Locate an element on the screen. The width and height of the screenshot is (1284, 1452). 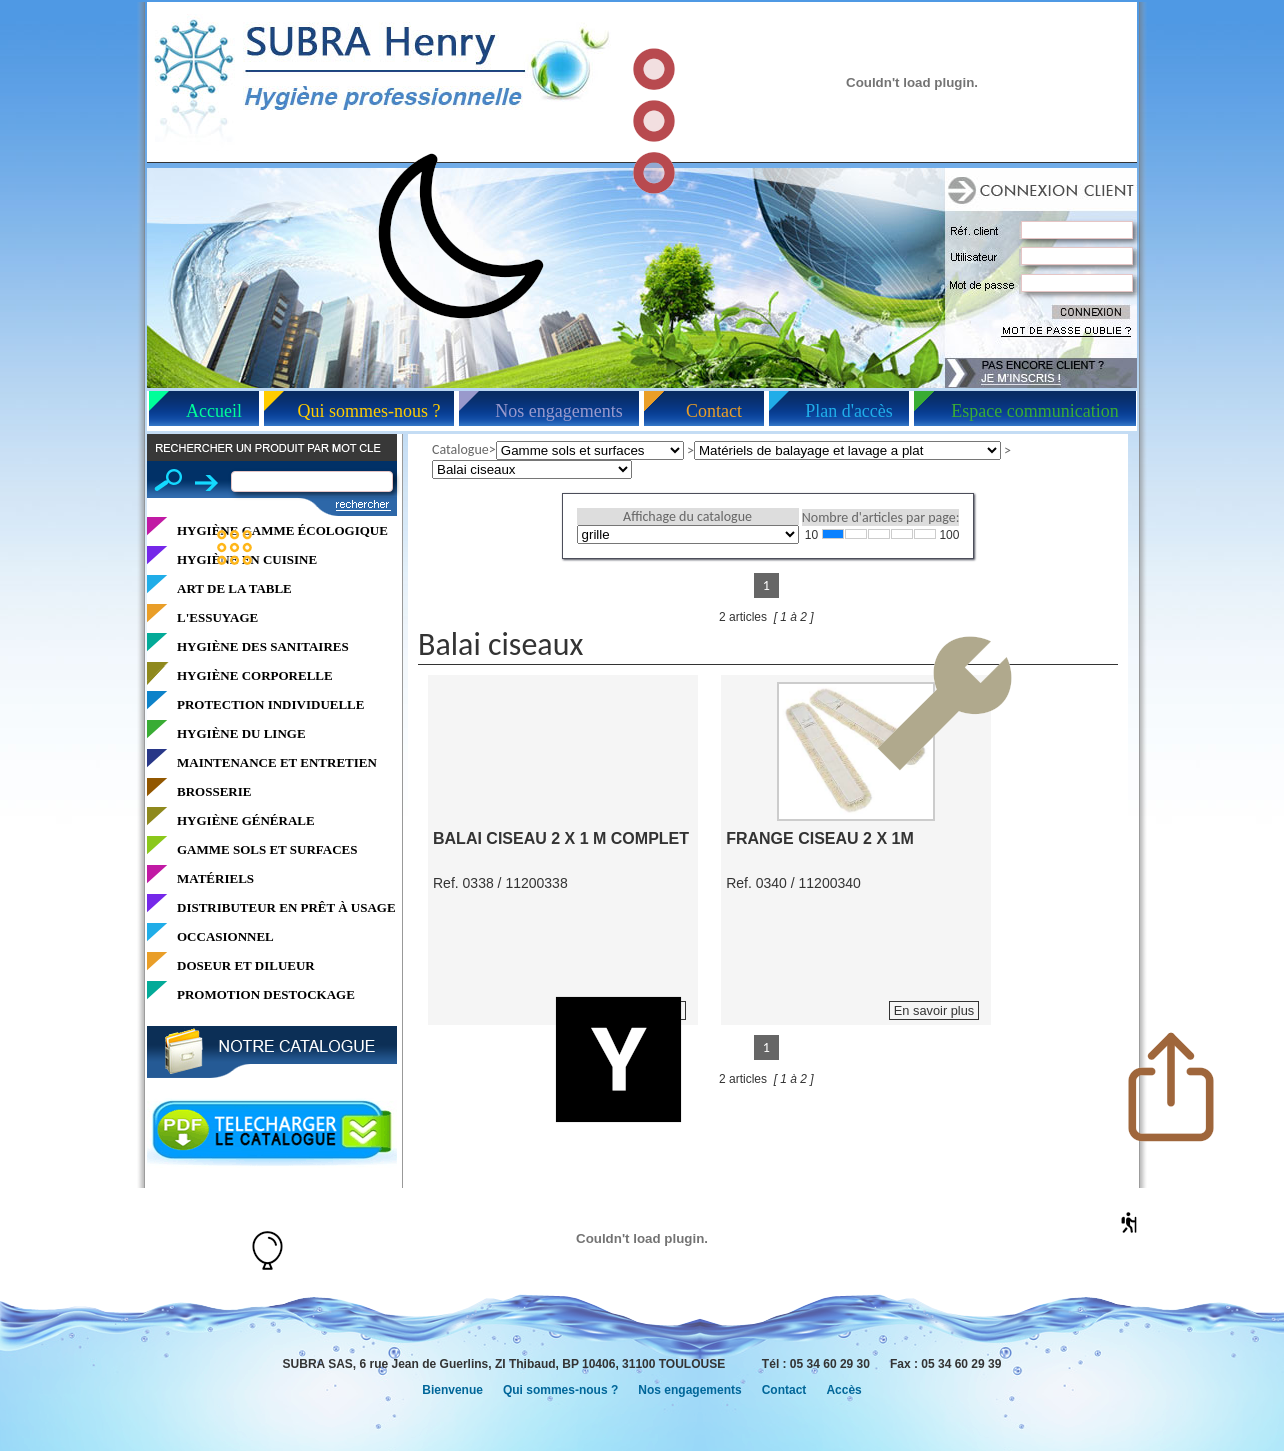
indicates a celebration or birthday event is located at coordinates (267, 1250).